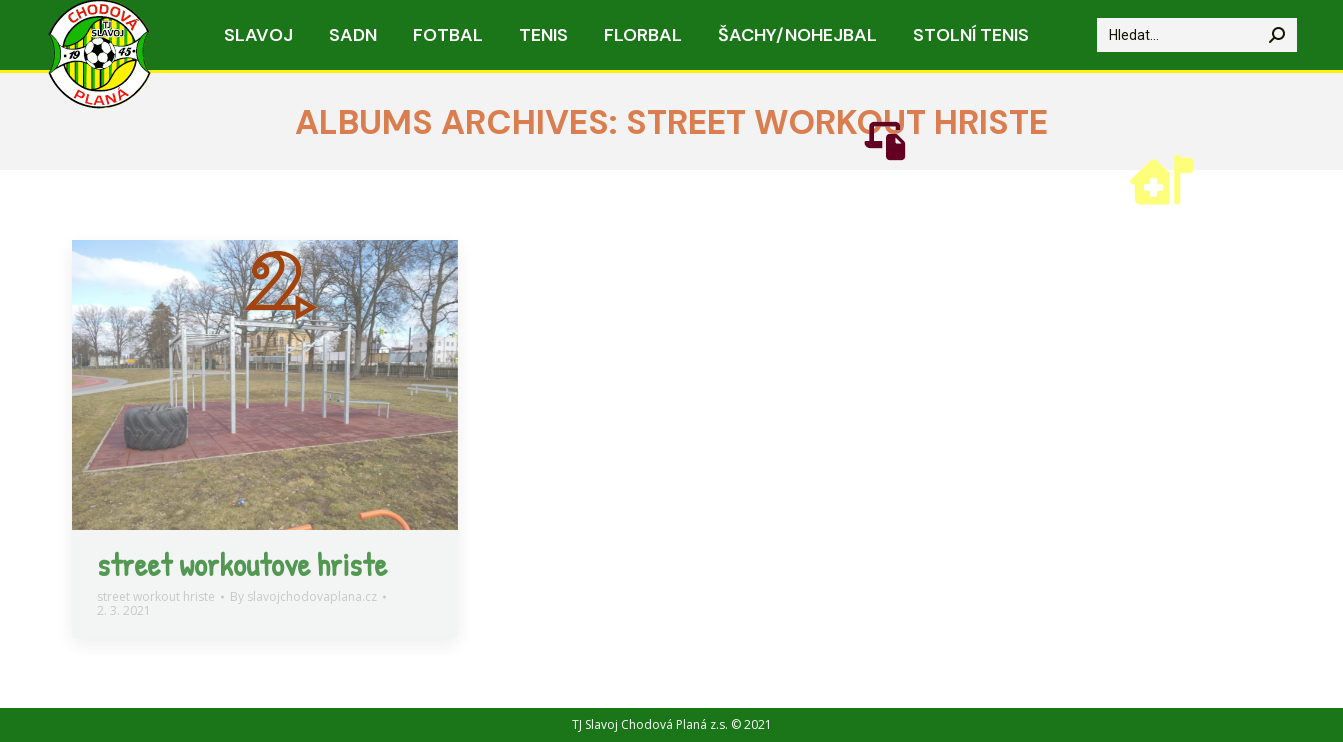 The image size is (1343, 742). I want to click on draft2digital publishing platform logo, so click(280, 285).